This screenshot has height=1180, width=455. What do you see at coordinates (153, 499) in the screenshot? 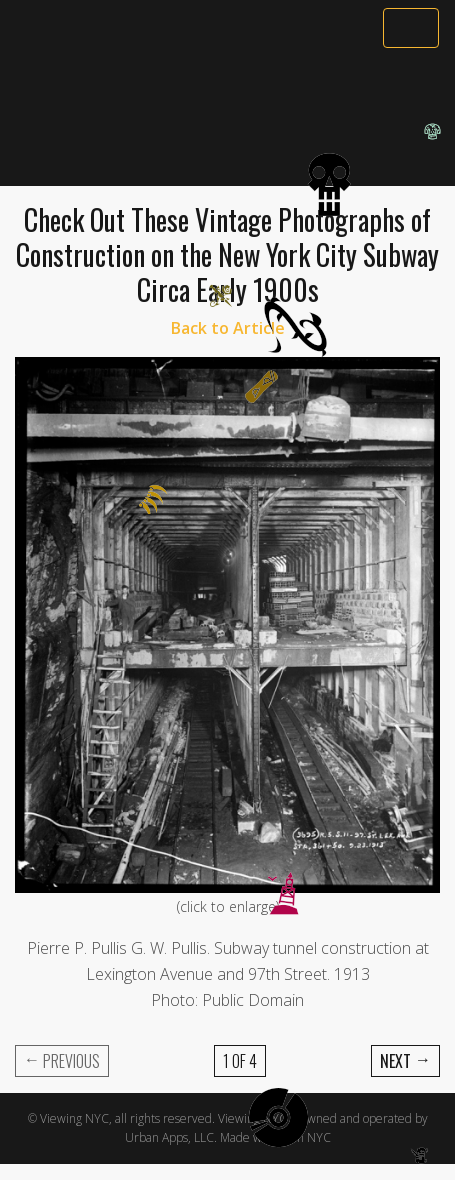
I see `indicates a claw attack or scratch ability` at bounding box center [153, 499].